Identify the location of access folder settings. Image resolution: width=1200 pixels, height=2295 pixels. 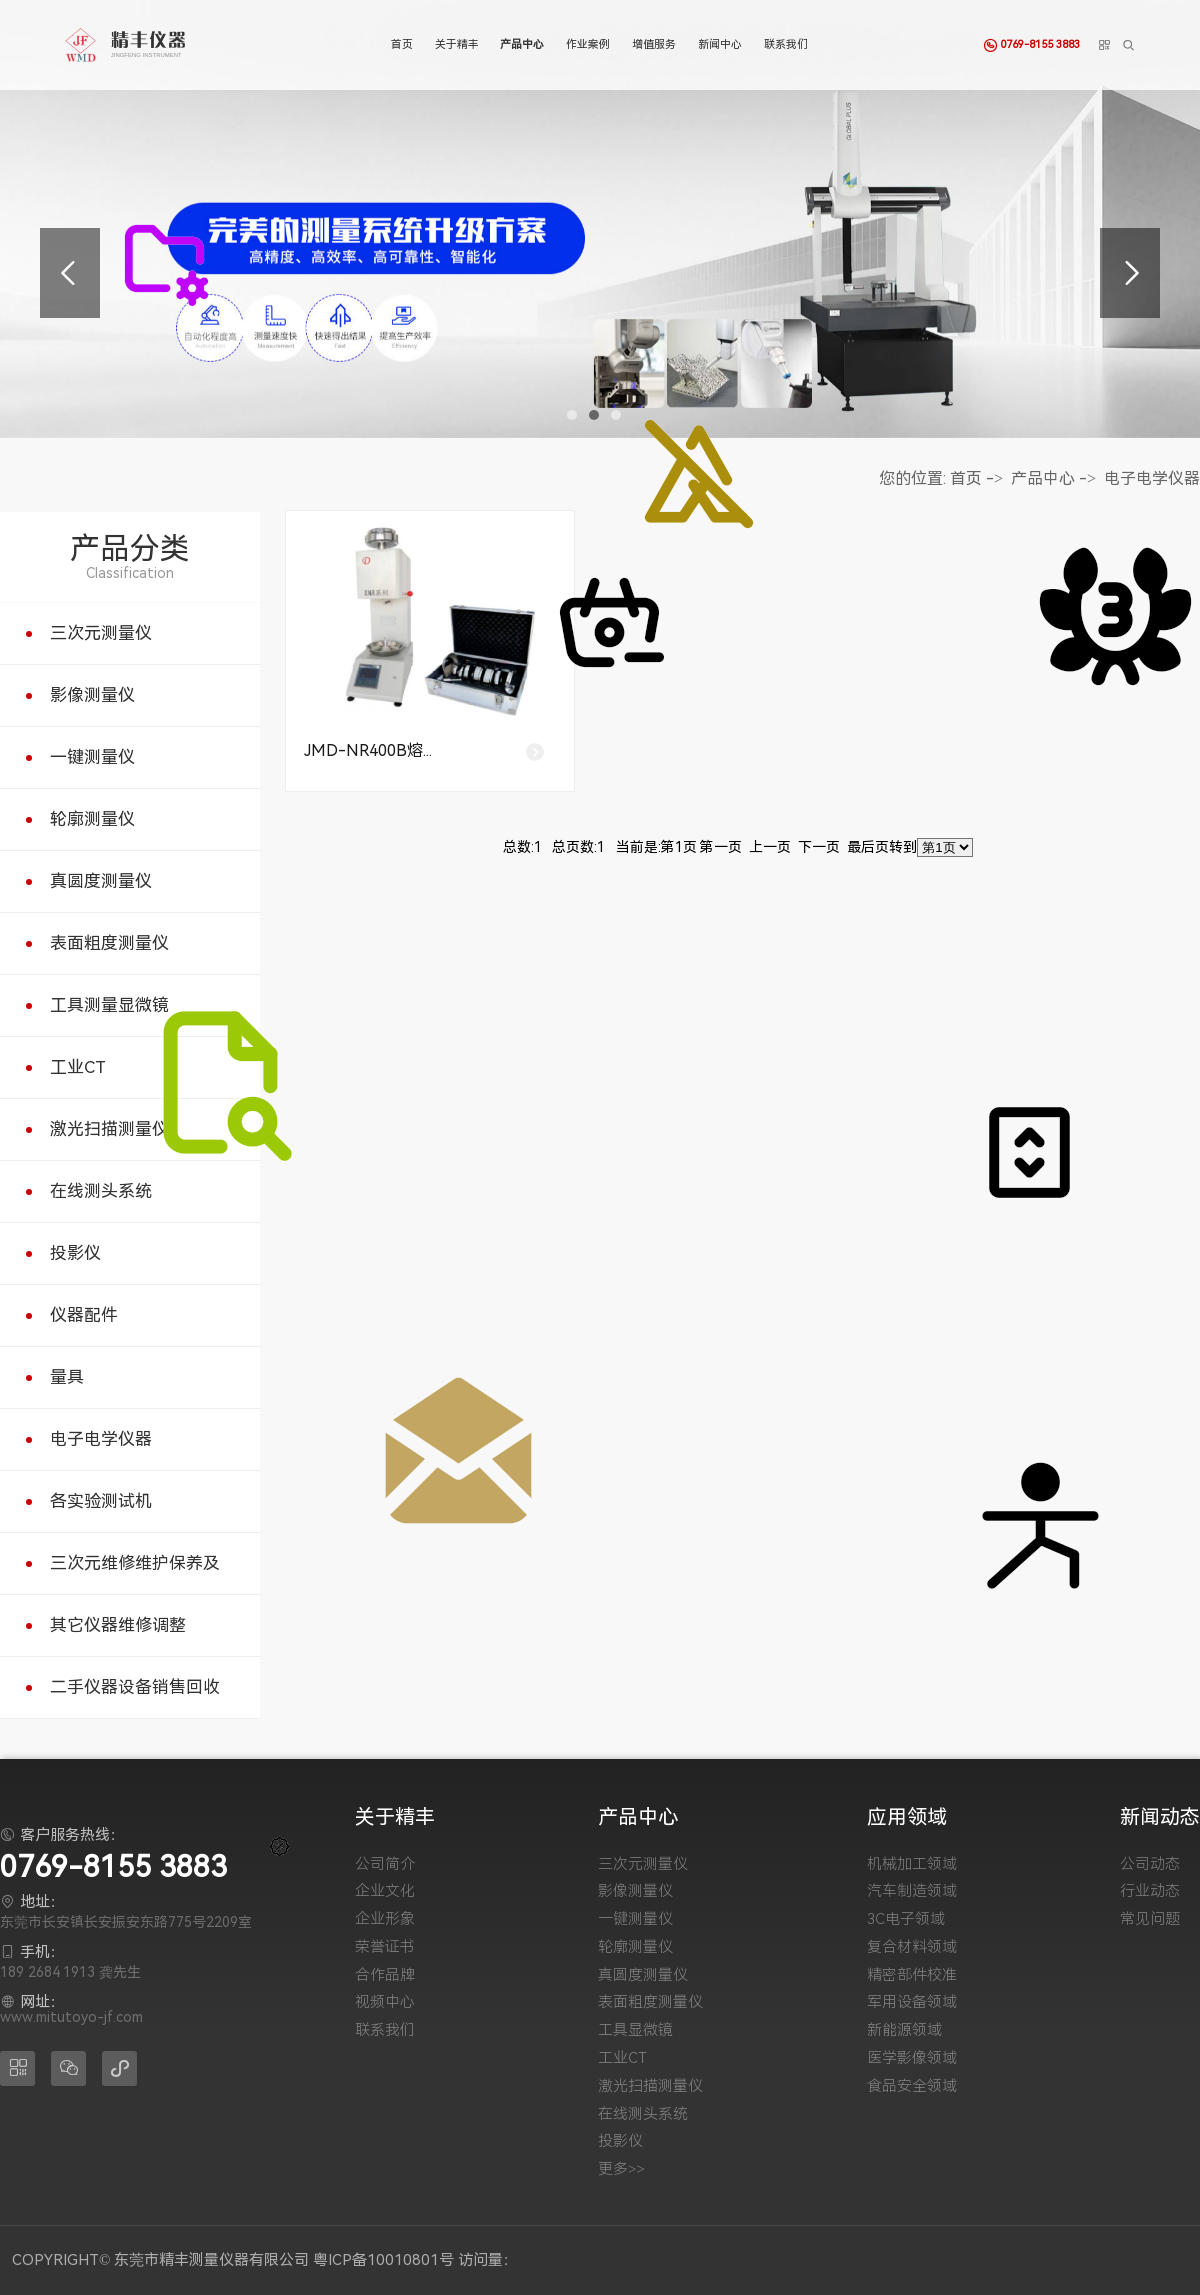
(164, 260).